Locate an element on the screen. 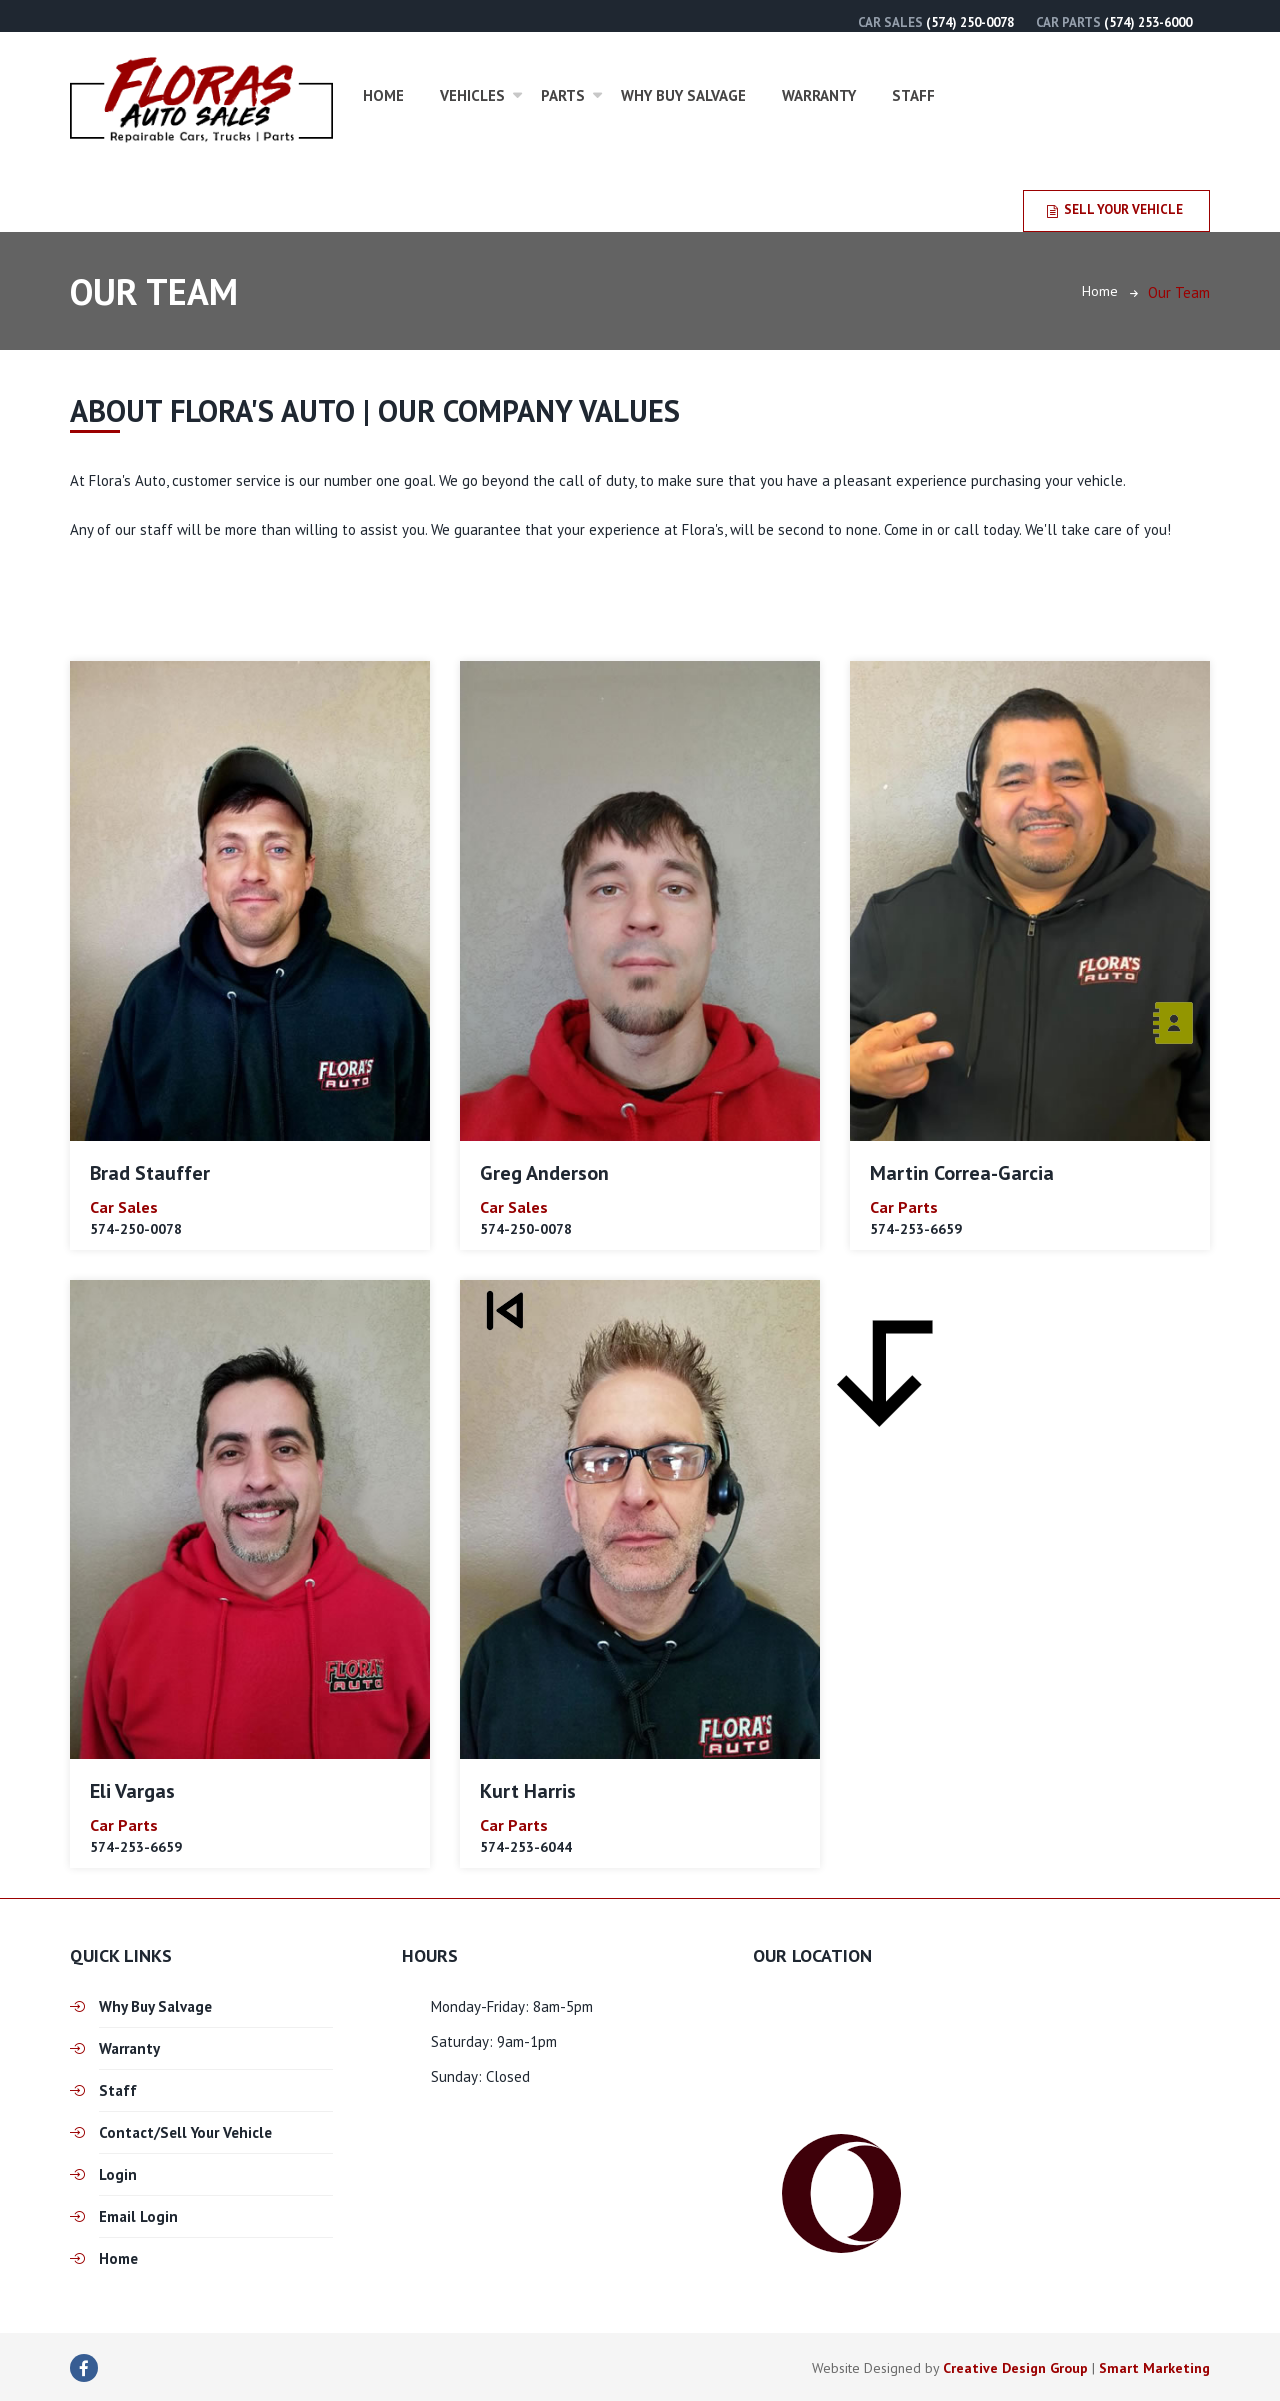  open Opera browser is located at coordinates (841, 2193).